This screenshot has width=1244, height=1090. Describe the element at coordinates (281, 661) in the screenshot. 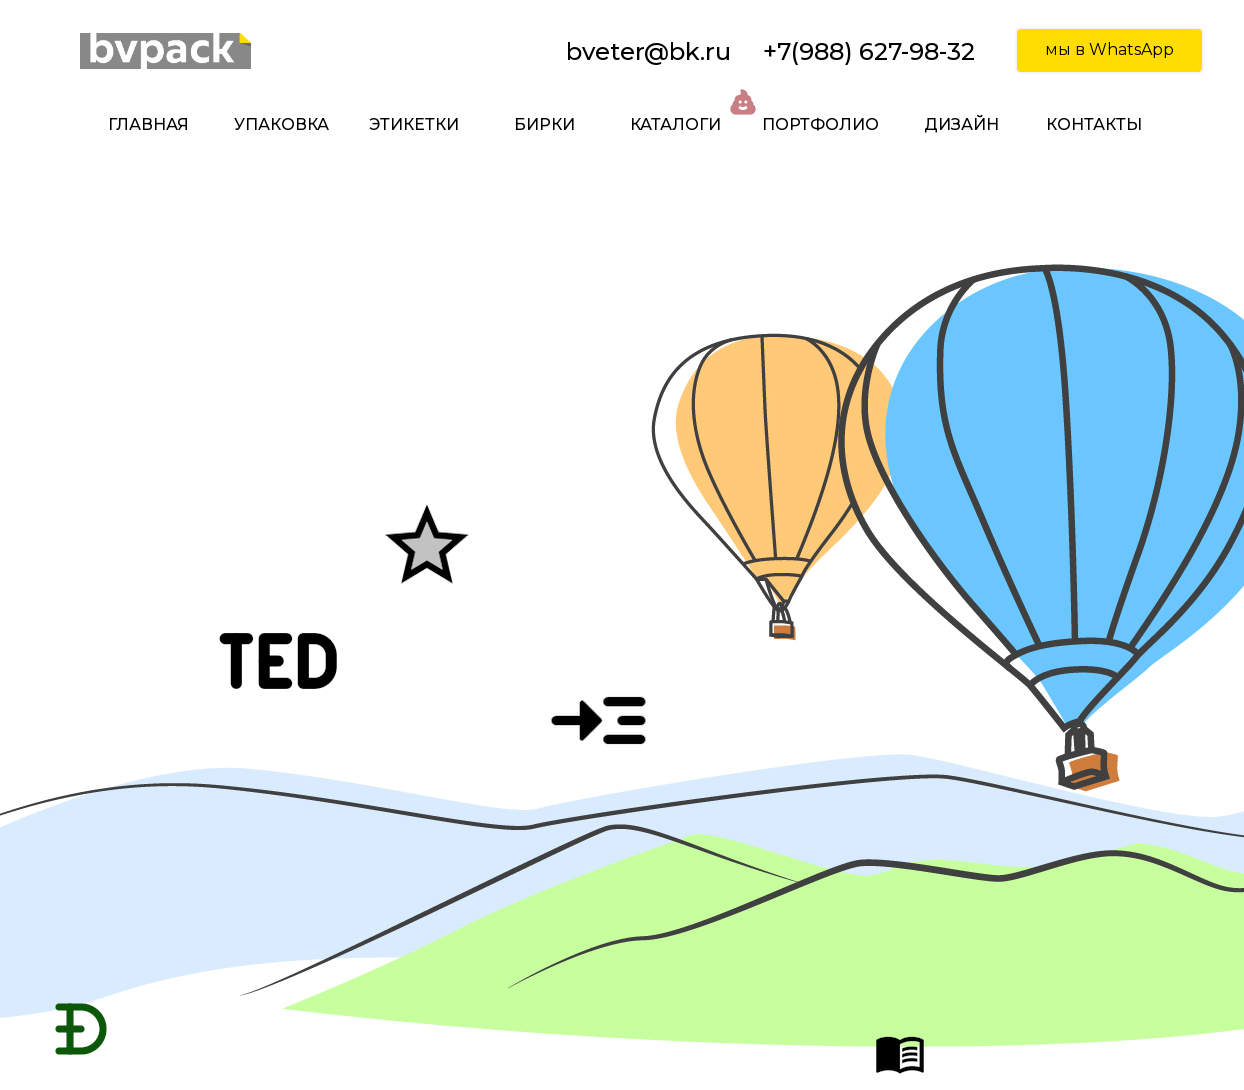

I see `open the TED app or website` at that location.